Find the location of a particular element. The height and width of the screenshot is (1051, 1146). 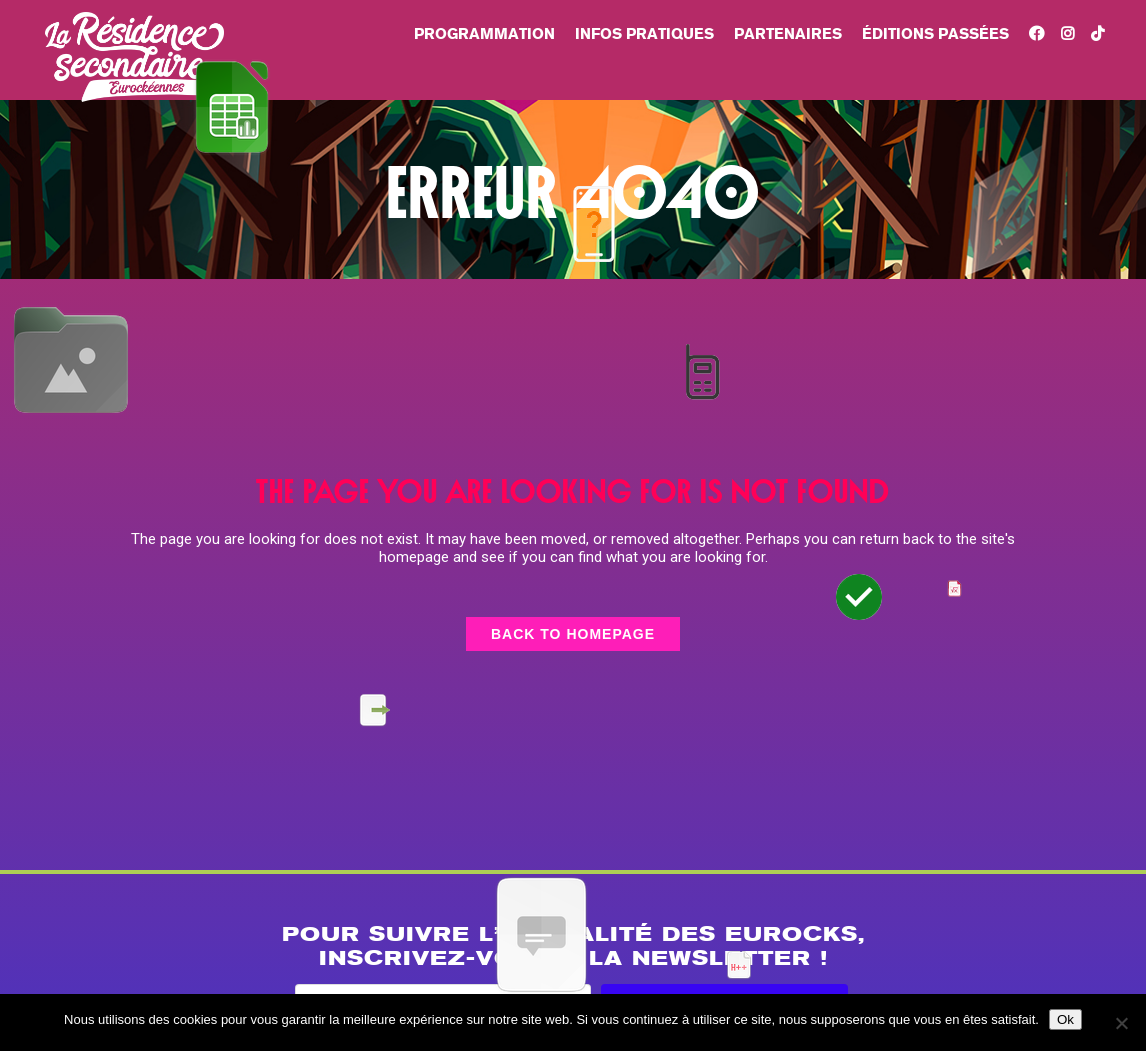

a C++ header file is located at coordinates (739, 965).